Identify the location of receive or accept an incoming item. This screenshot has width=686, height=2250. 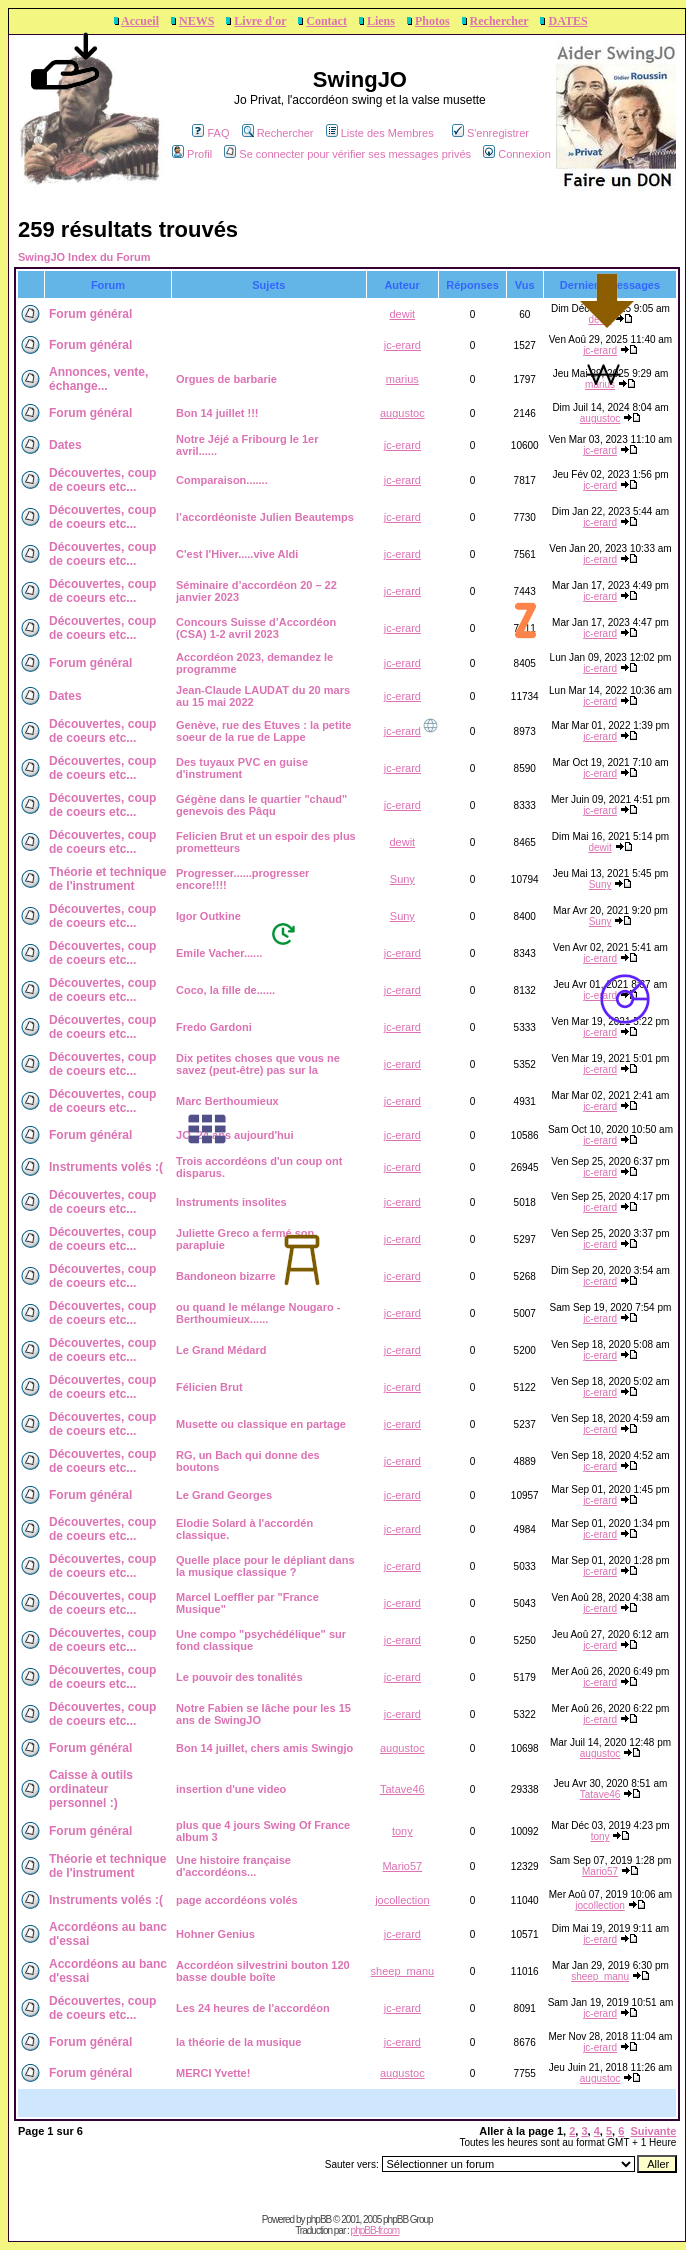
(67, 64).